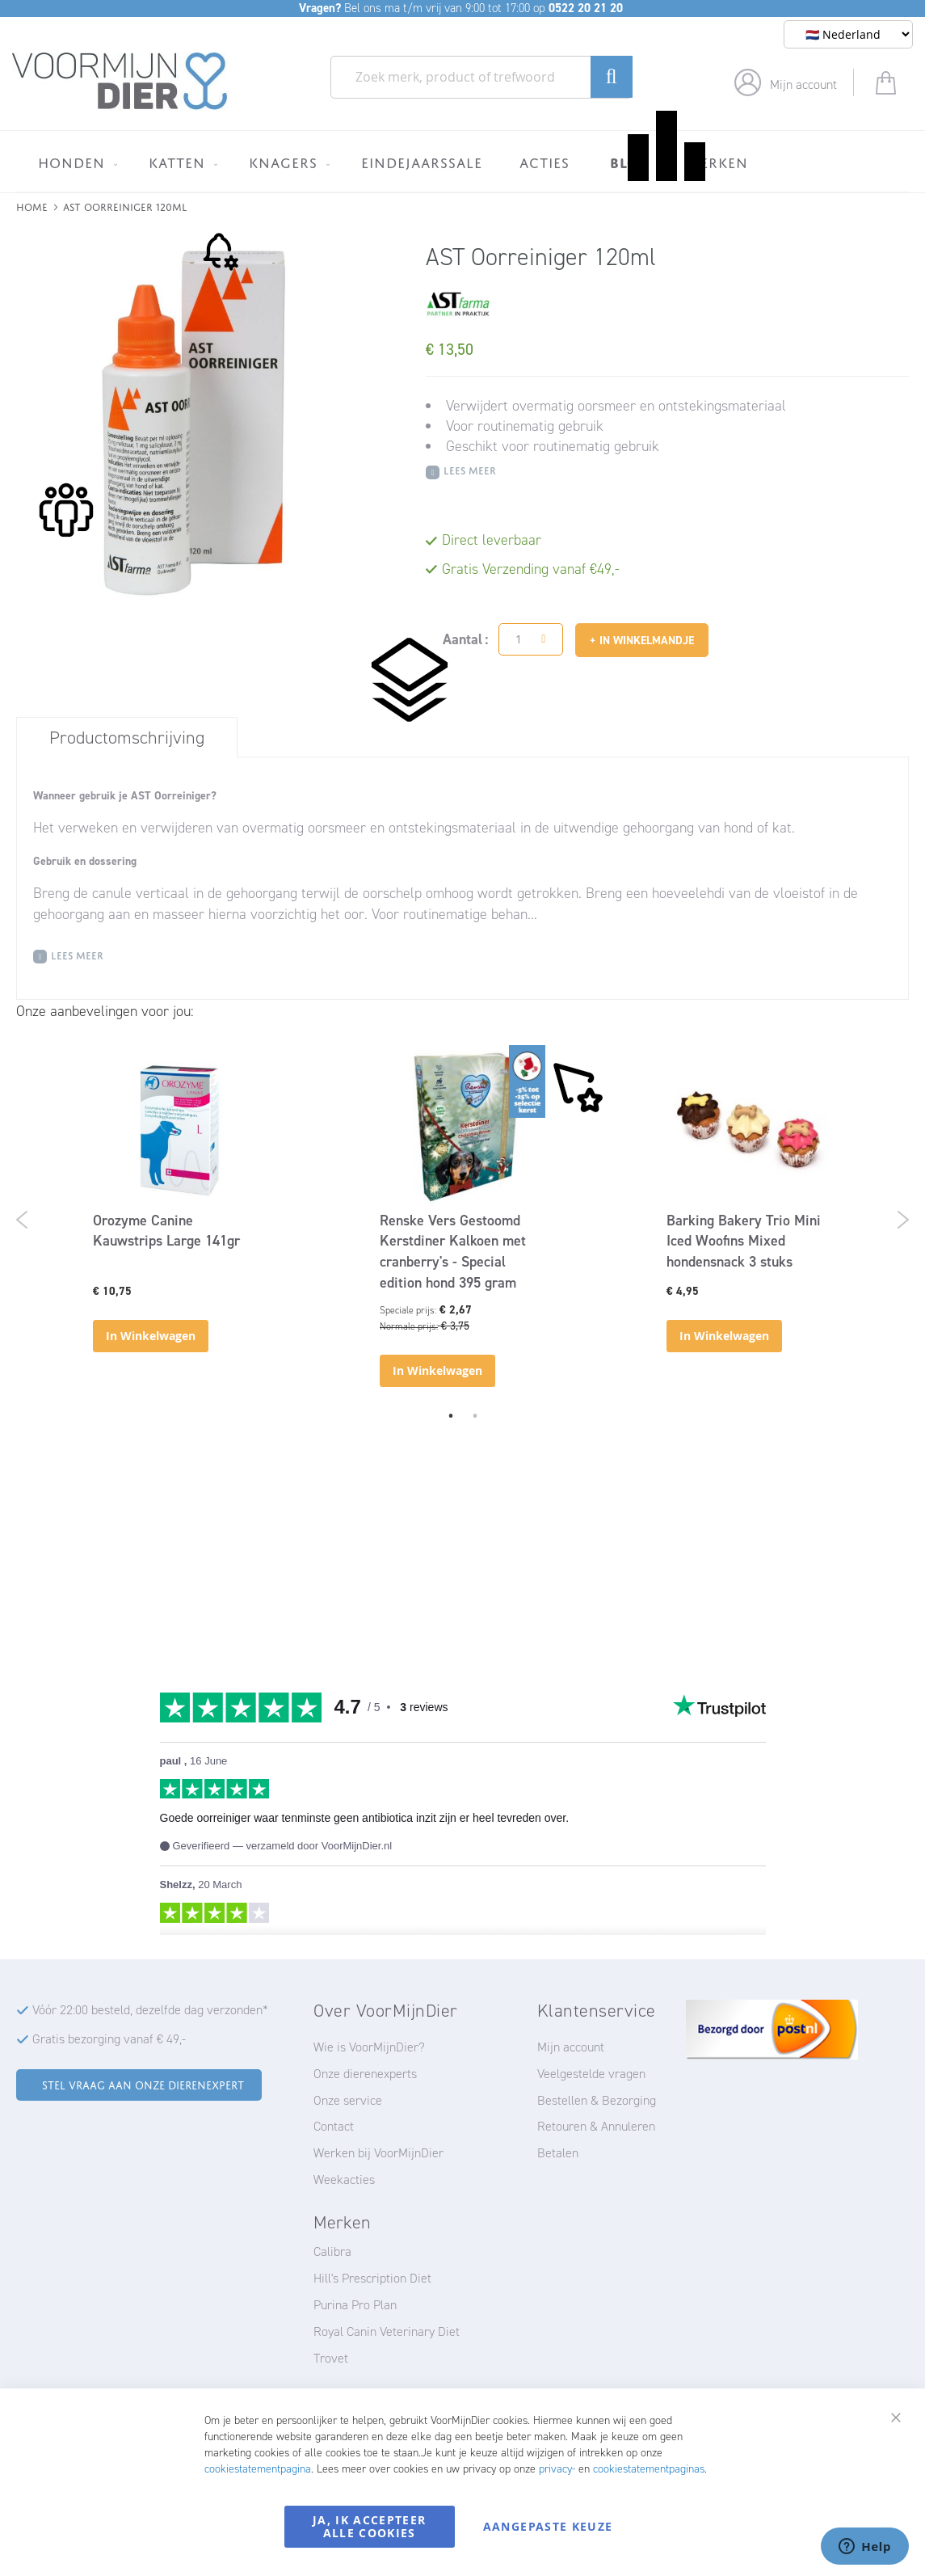  What do you see at coordinates (66, 510) in the screenshot?
I see `view organization members` at bounding box center [66, 510].